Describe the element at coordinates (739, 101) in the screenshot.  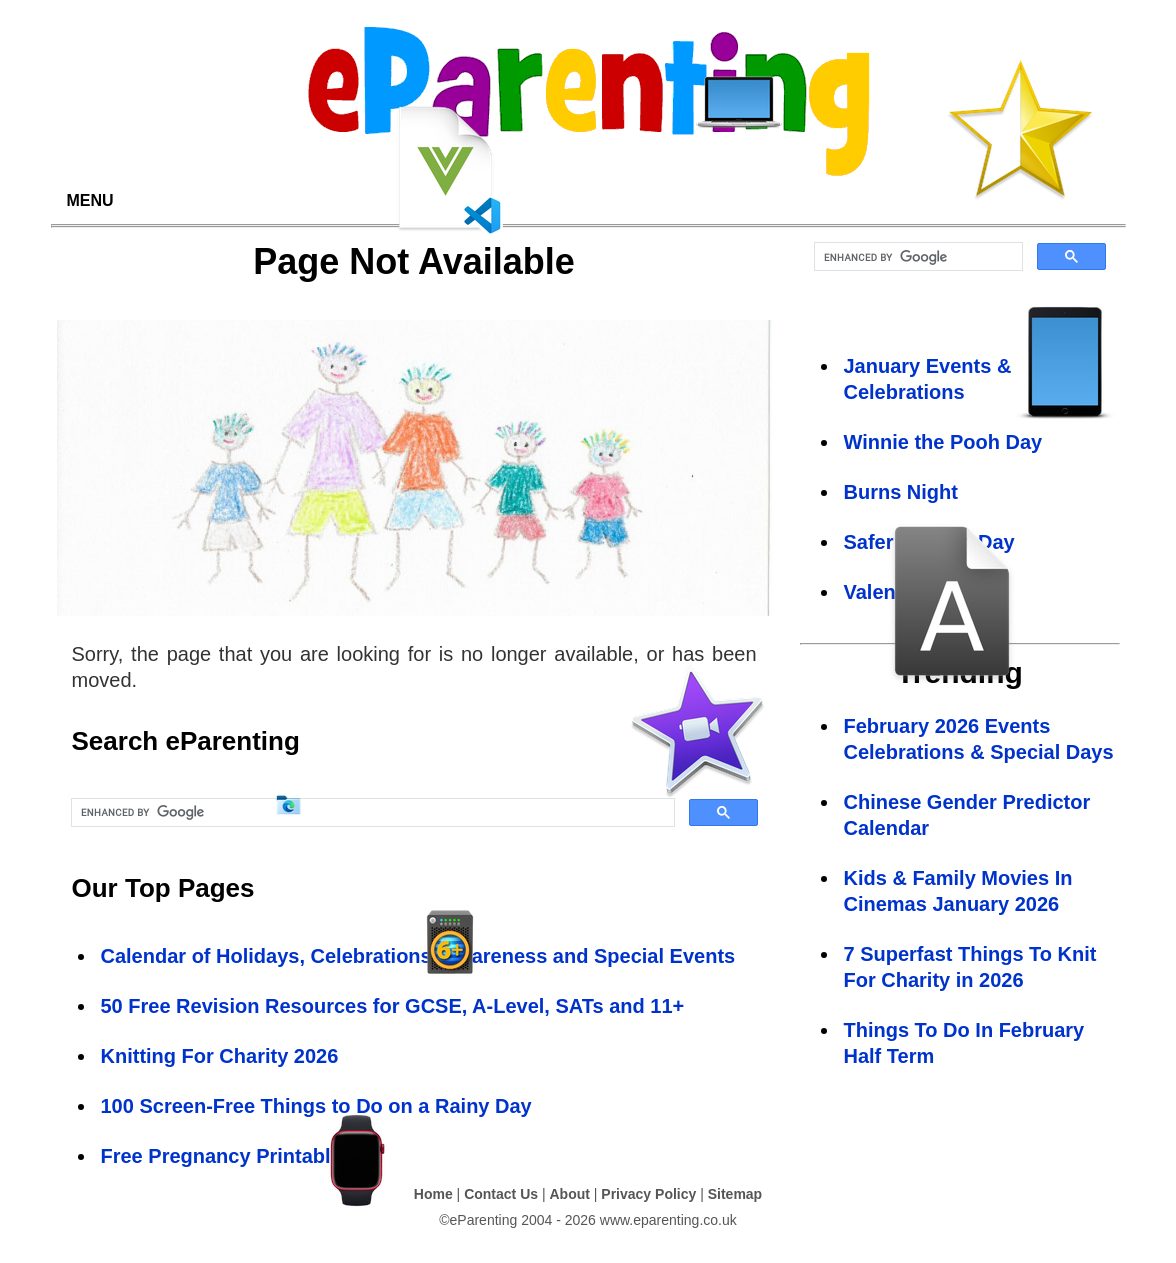
I see `represents this macbook pro in system settings` at that location.